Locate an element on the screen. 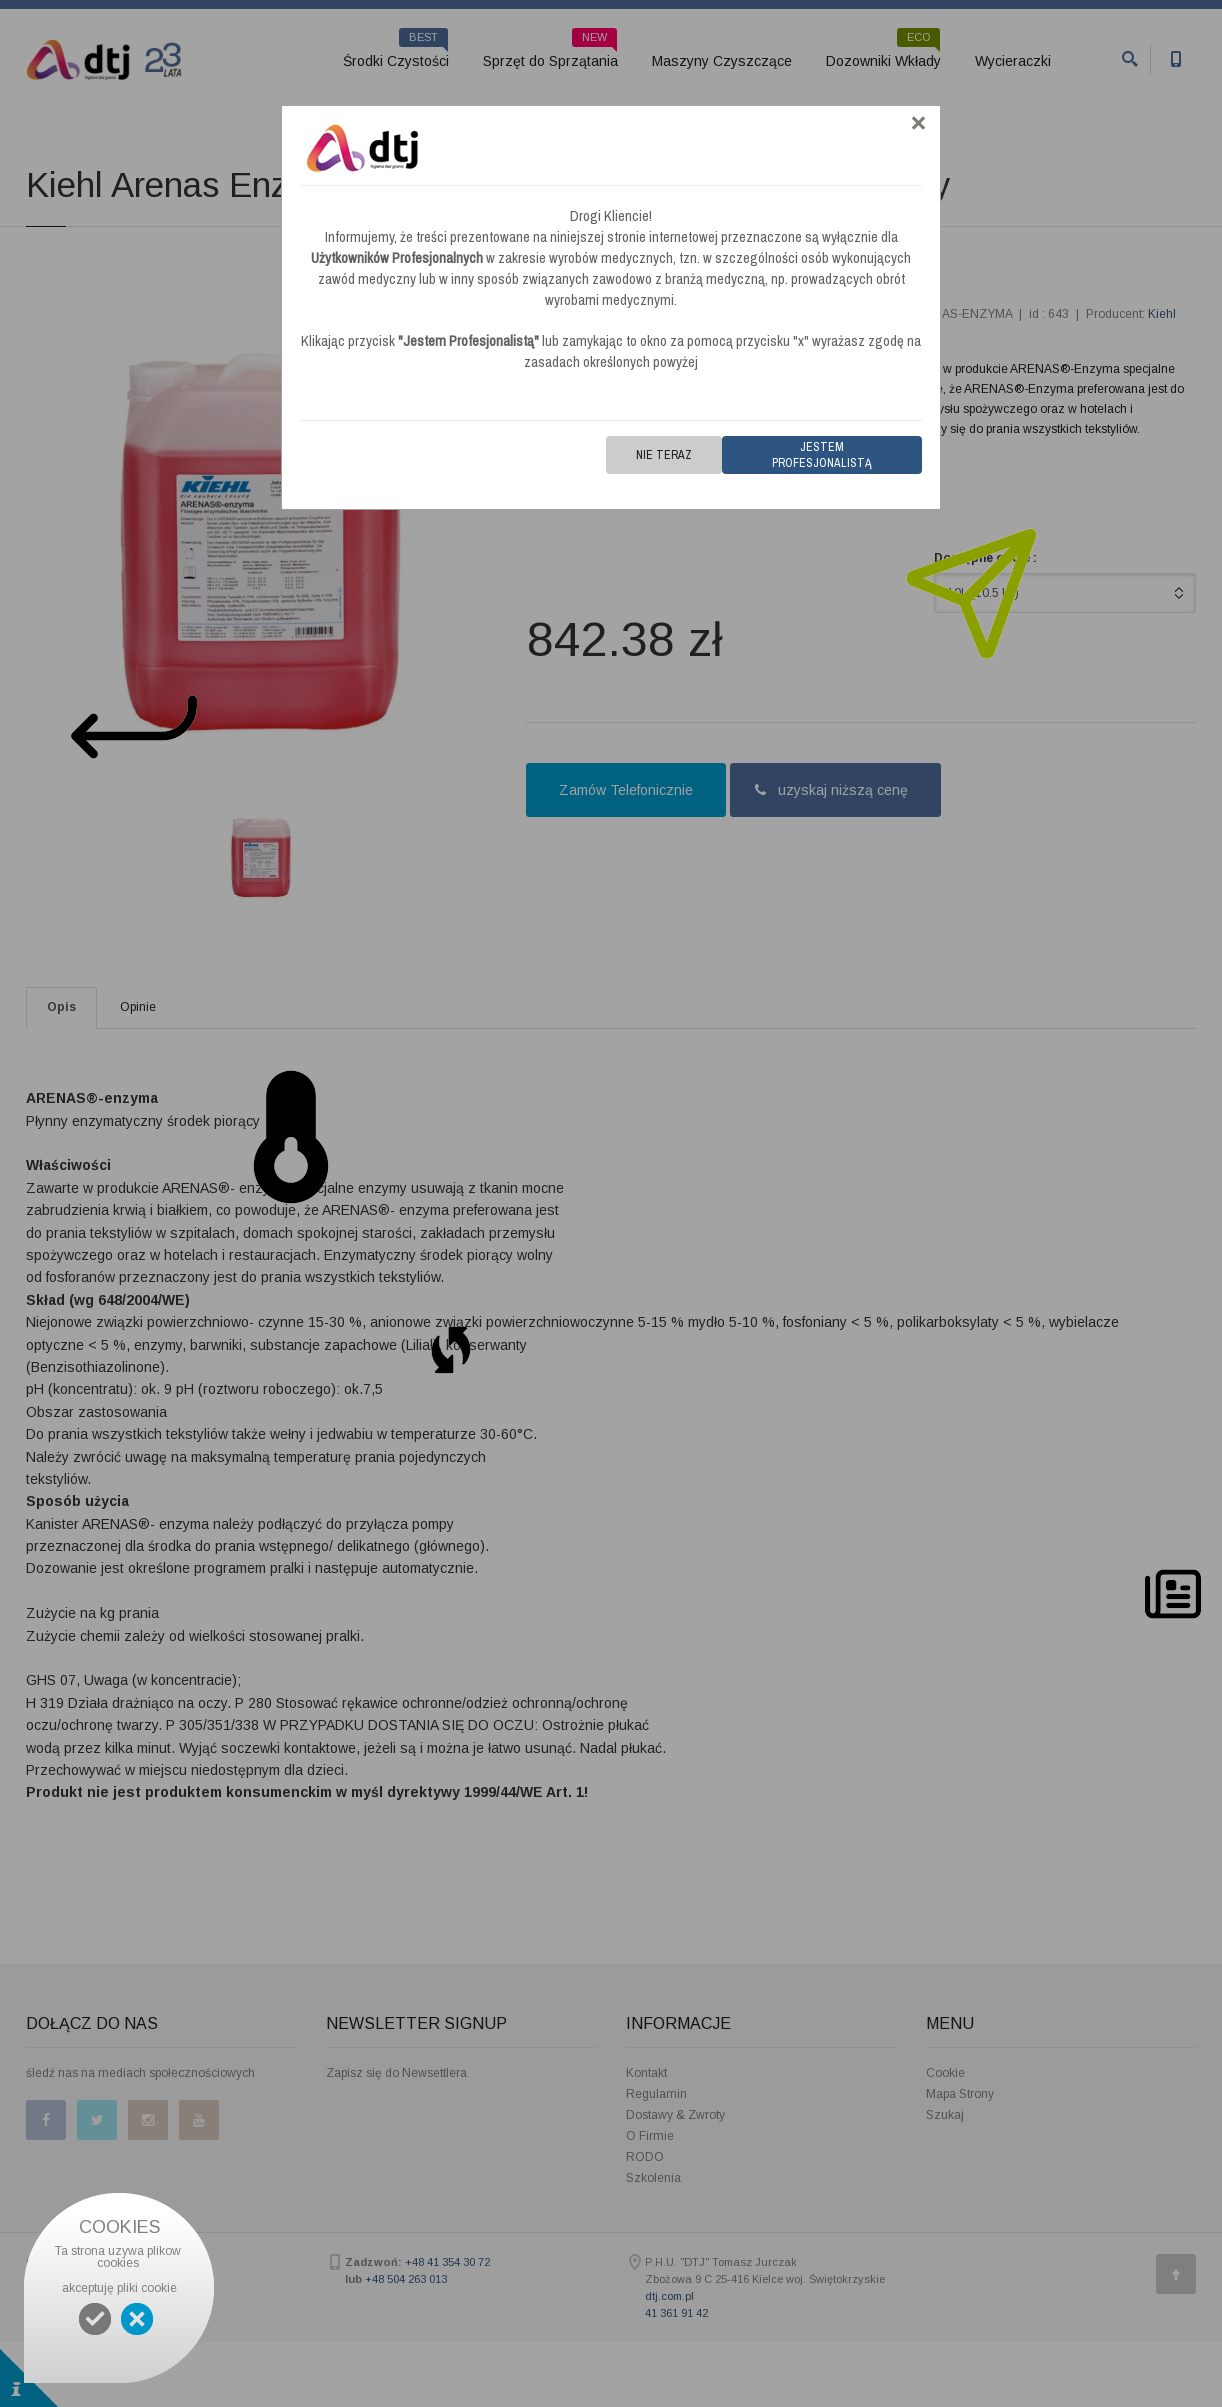  view news or articles is located at coordinates (1173, 1594).